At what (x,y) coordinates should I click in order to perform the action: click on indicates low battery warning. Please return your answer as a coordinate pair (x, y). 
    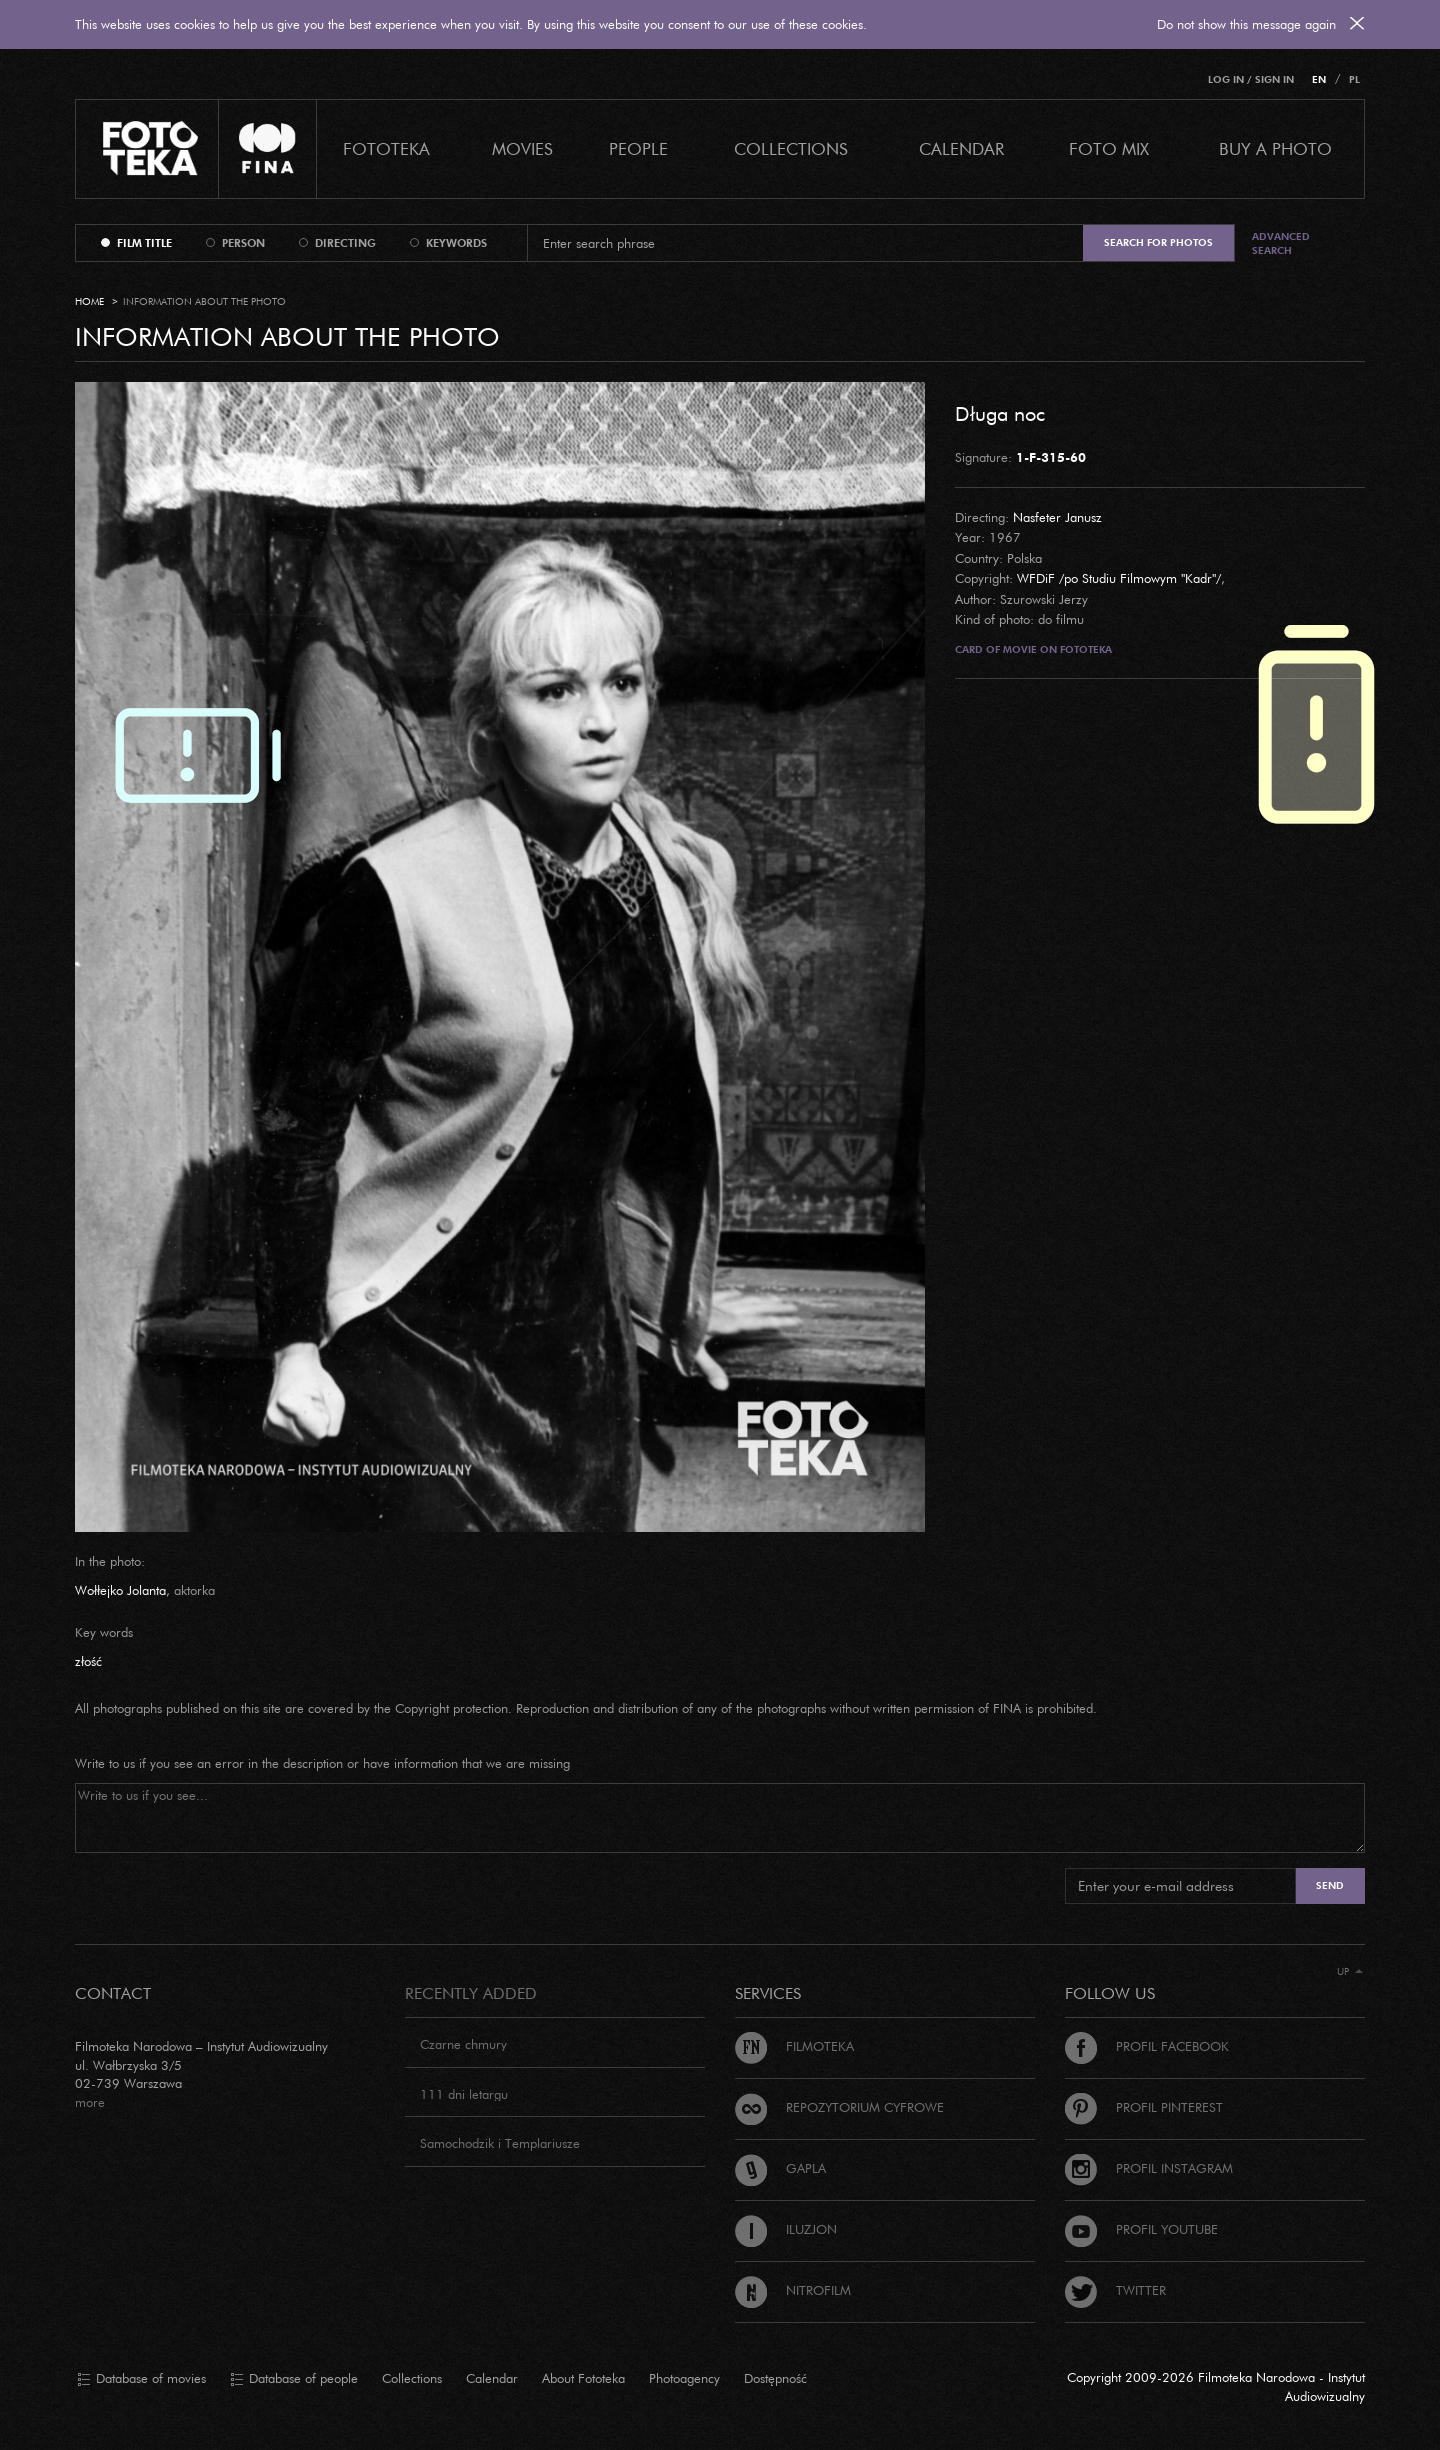
    Looking at the image, I should click on (195, 755).